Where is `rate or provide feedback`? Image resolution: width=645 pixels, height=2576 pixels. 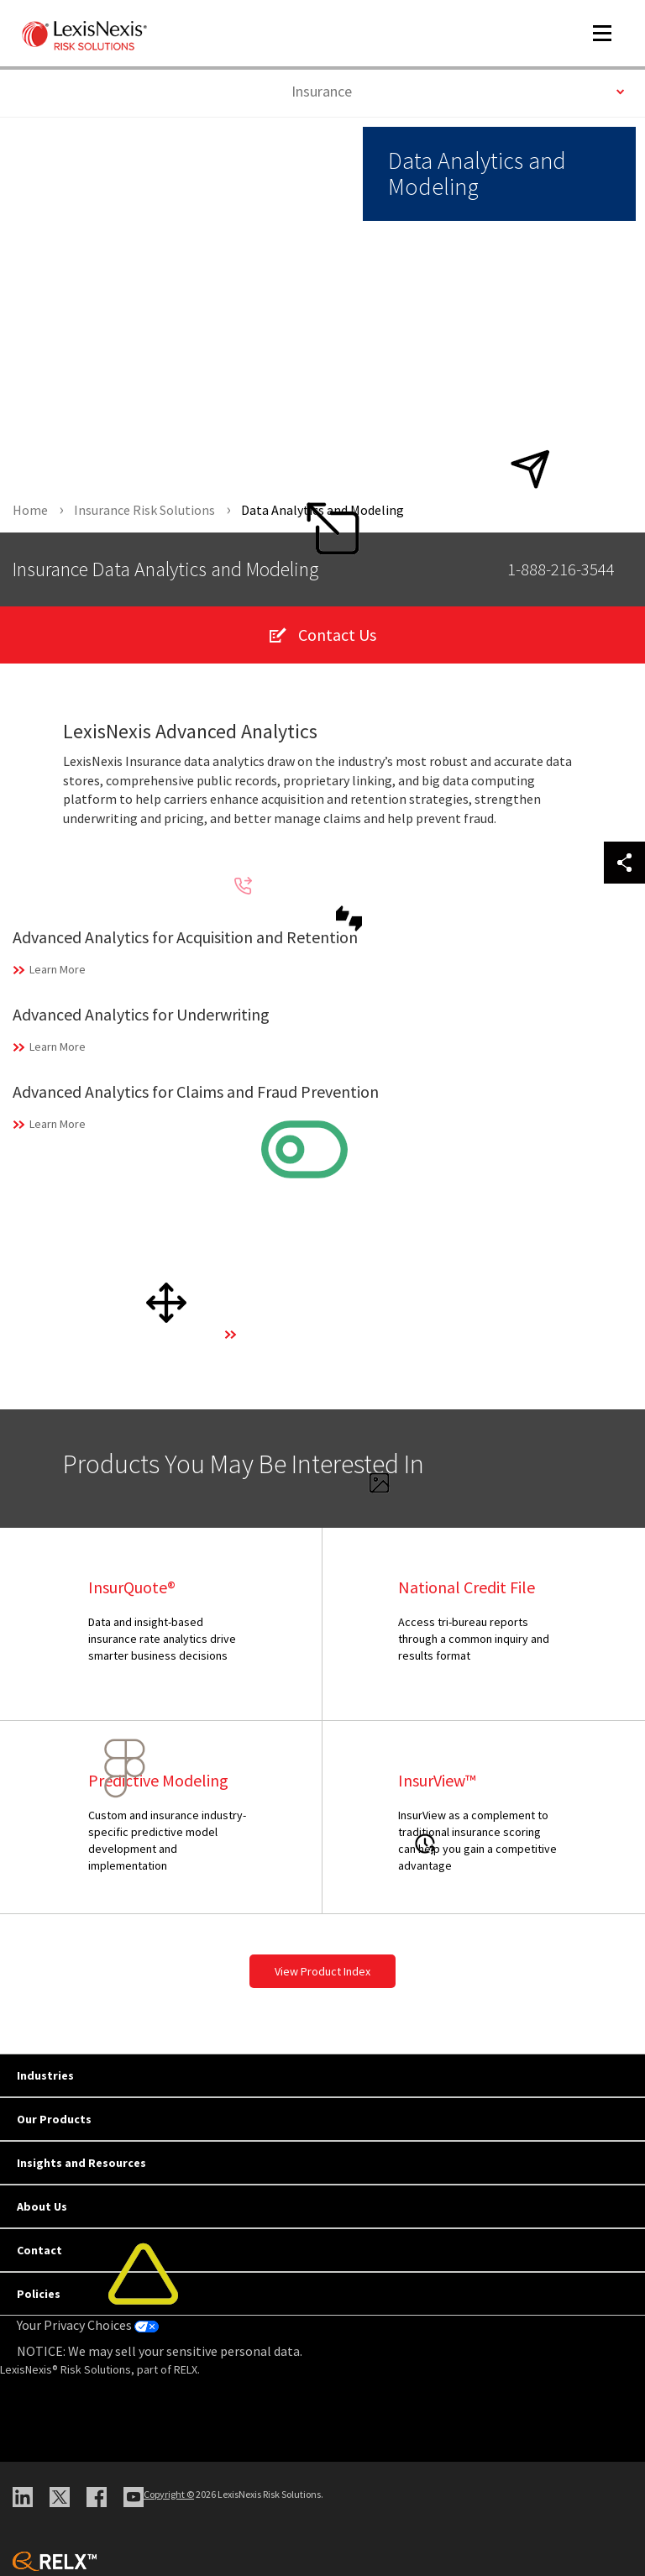
rate or provide feedback is located at coordinates (349, 918).